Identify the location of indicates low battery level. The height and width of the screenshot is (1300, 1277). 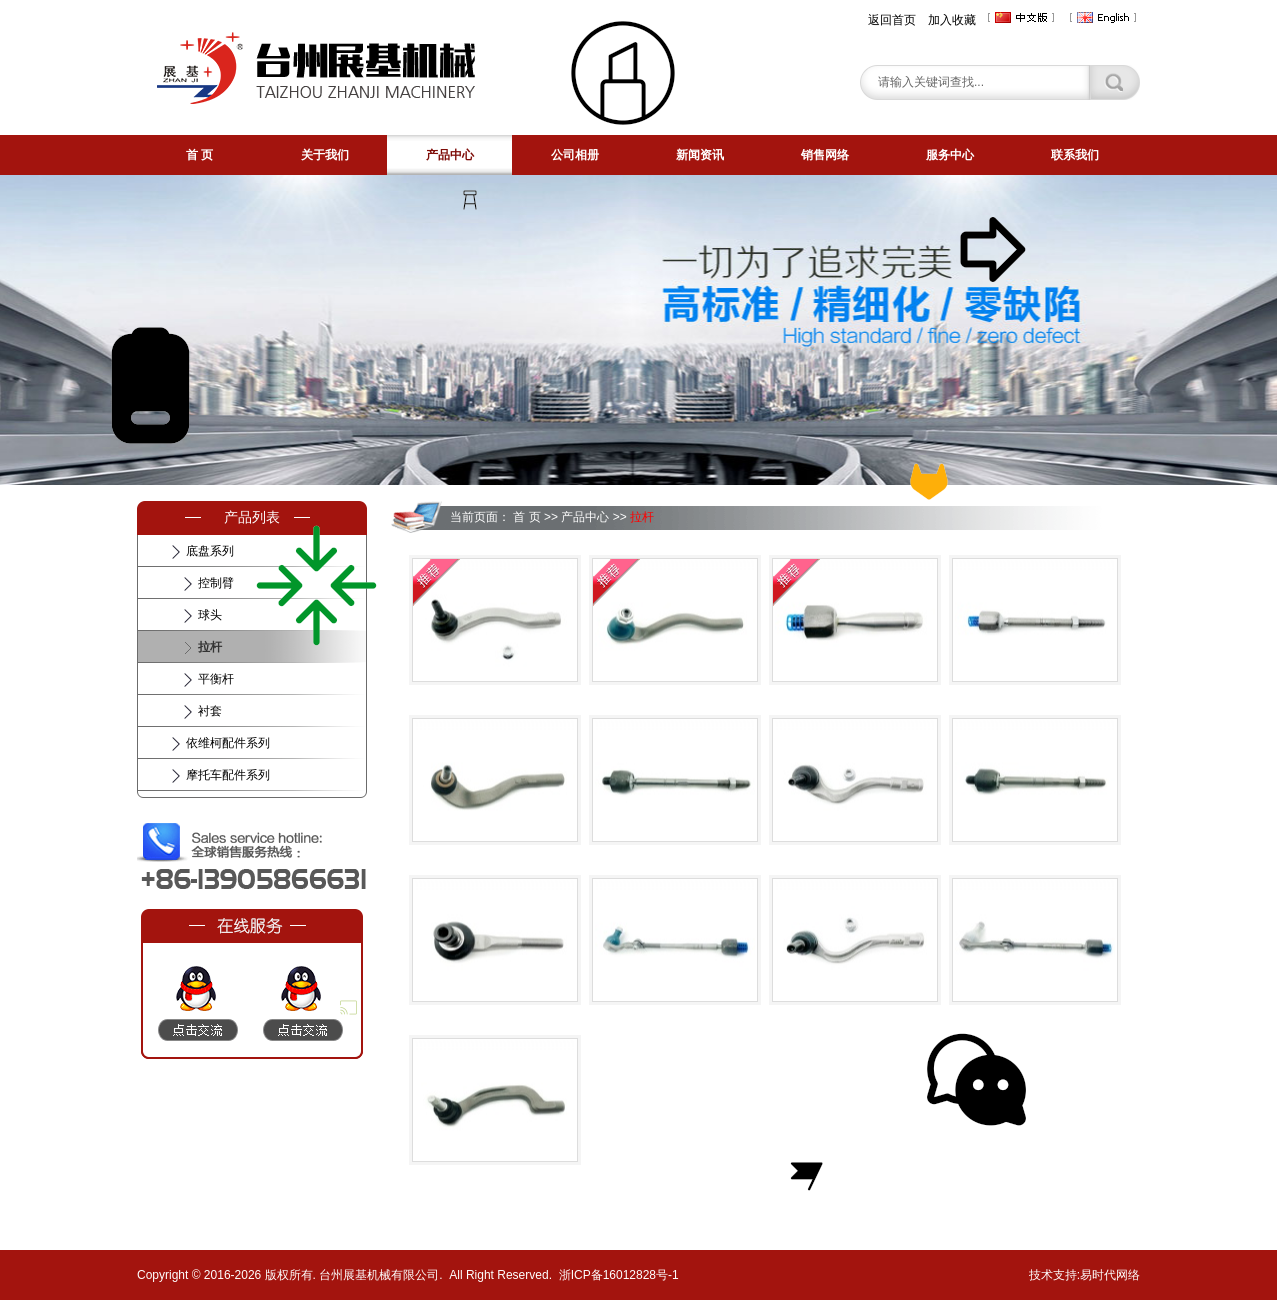
(150, 385).